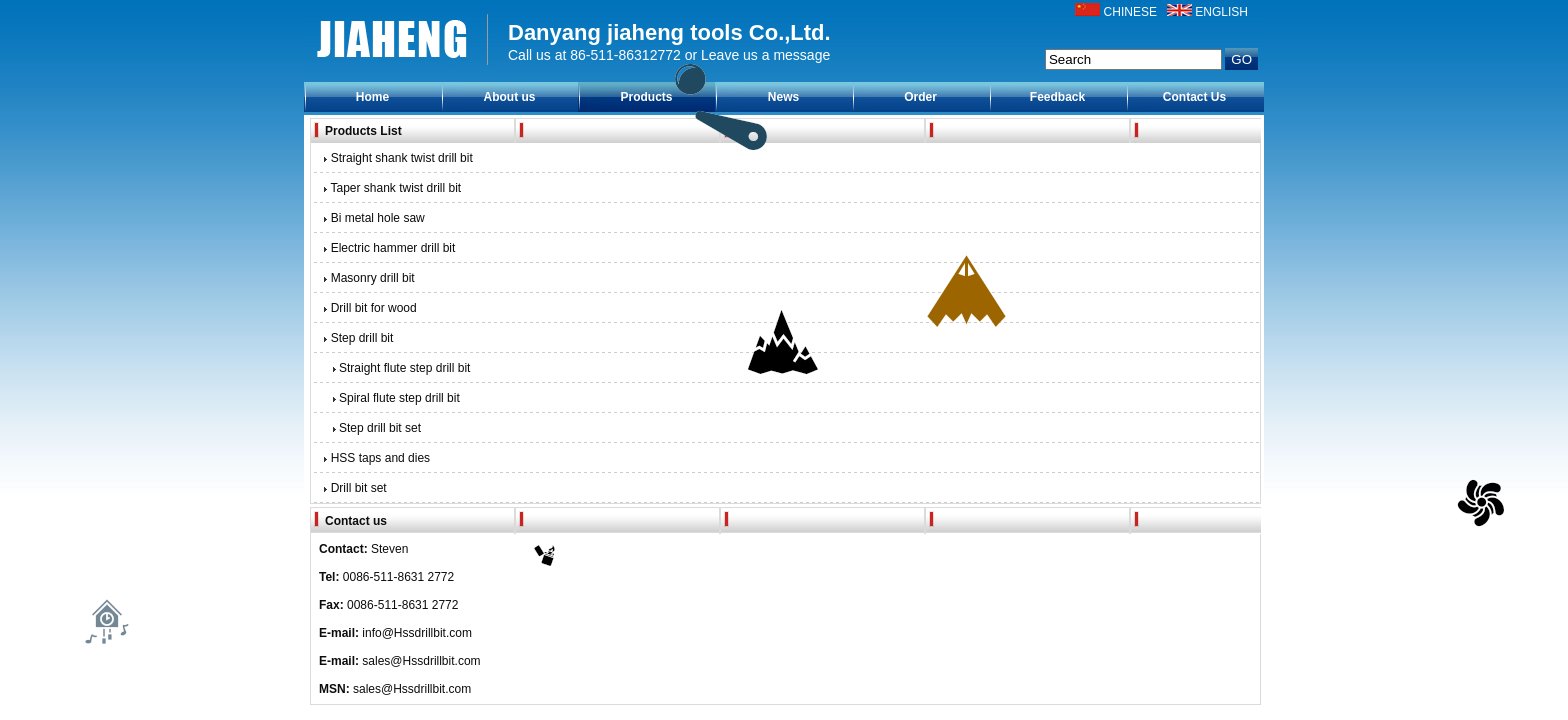 This screenshot has width=1568, height=720. What do you see at coordinates (1481, 503) in the screenshot?
I see `decorative floral element or embellishment` at bounding box center [1481, 503].